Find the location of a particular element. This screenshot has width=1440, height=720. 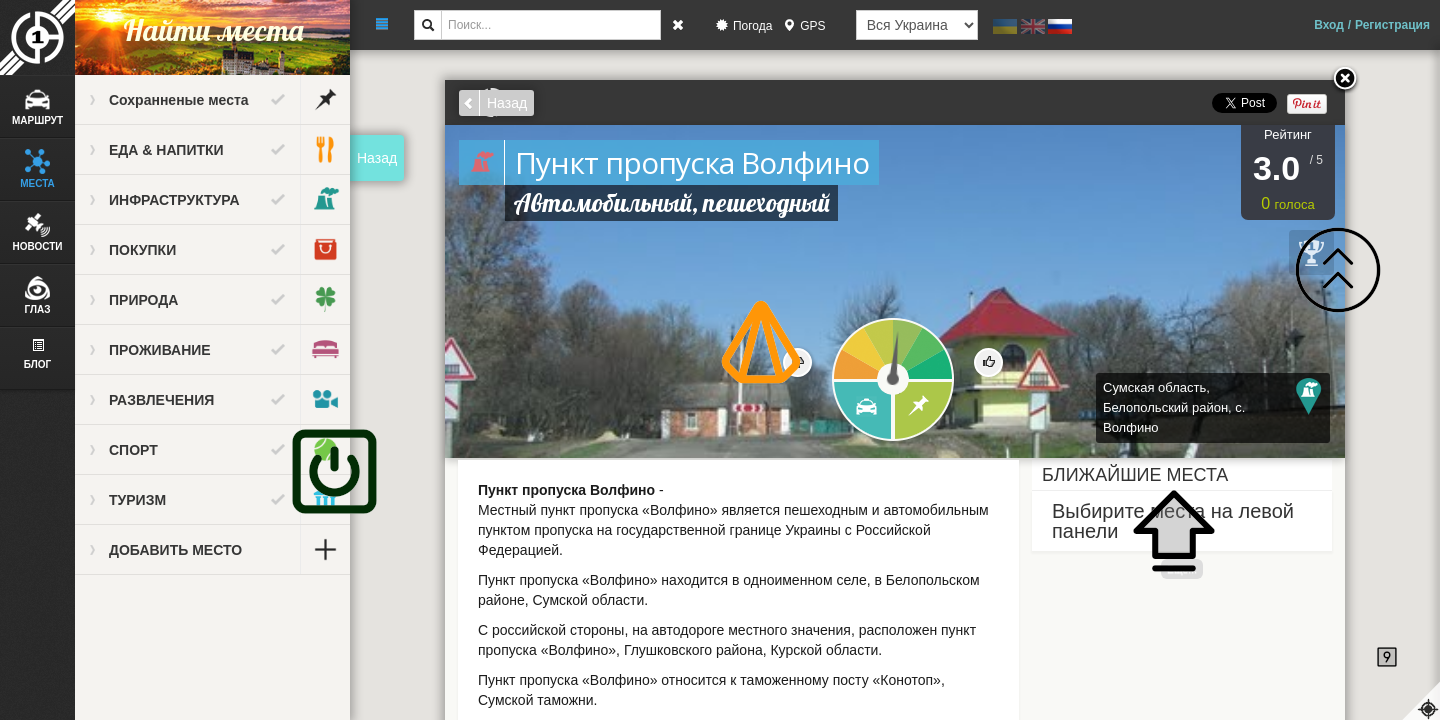

toggle power on or off is located at coordinates (334, 471).